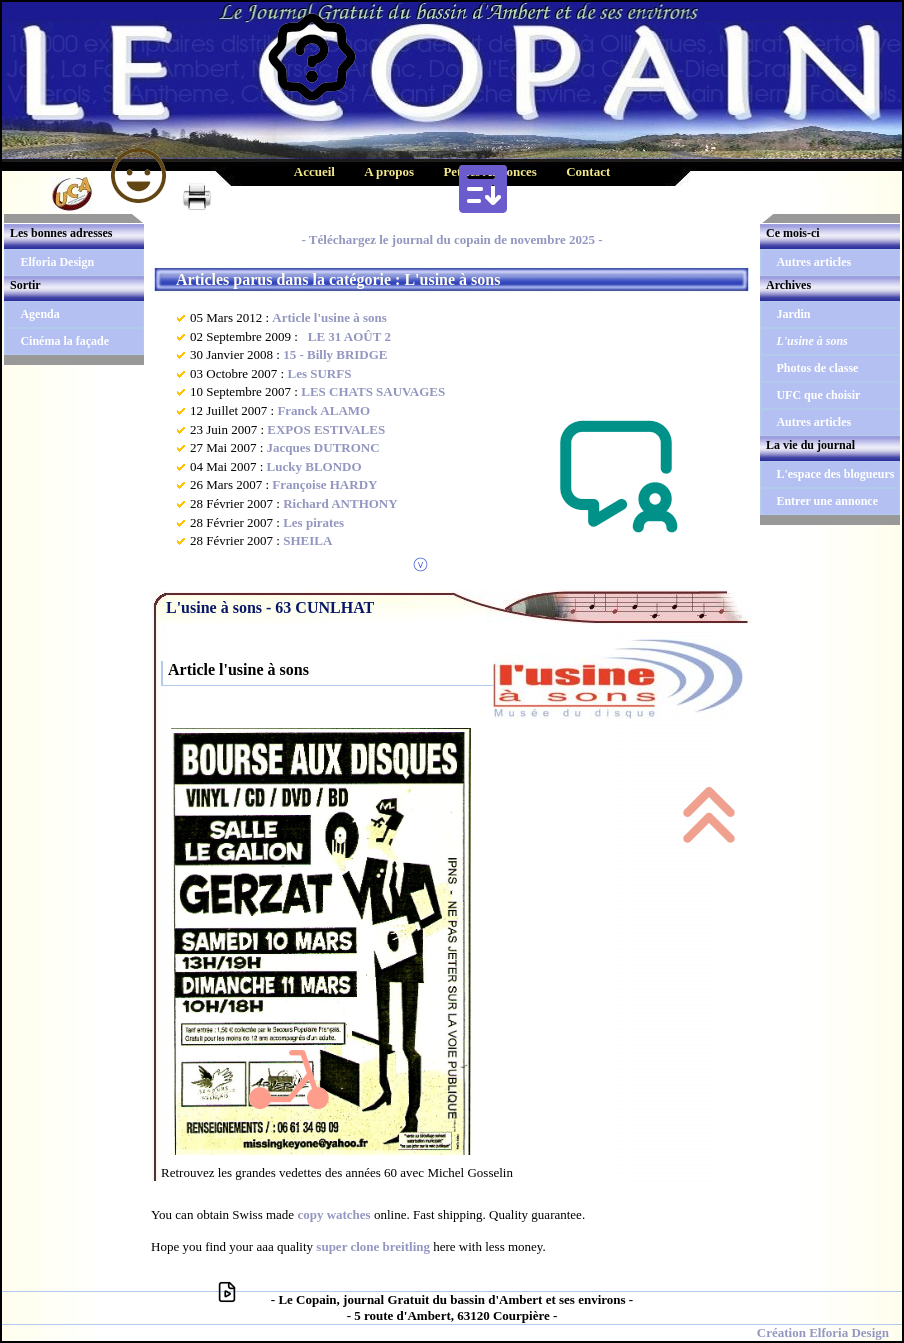 This screenshot has height=1343, width=904. I want to click on access help or FAQ section, so click(312, 57).